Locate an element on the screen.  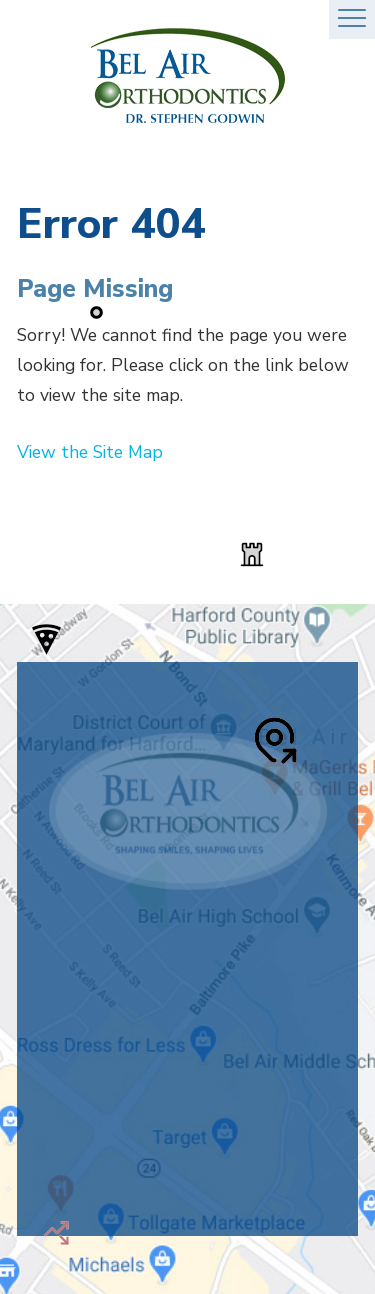
access castle or fortress-themed game content is located at coordinates (252, 554).